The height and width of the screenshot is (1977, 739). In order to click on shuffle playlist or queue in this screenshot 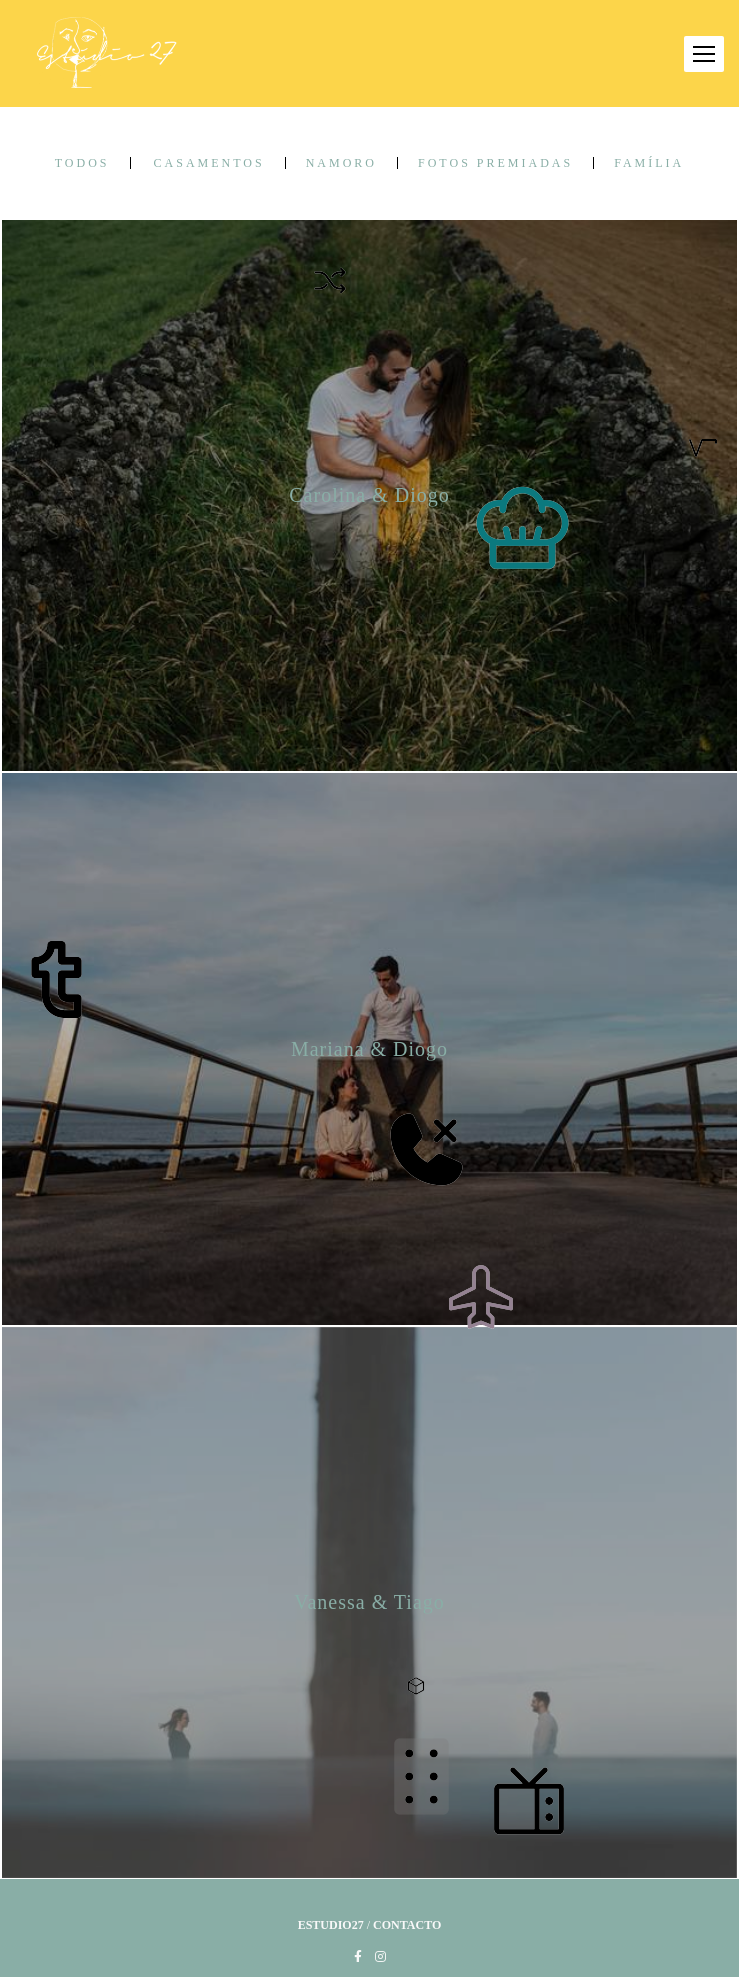, I will do `click(329, 280)`.